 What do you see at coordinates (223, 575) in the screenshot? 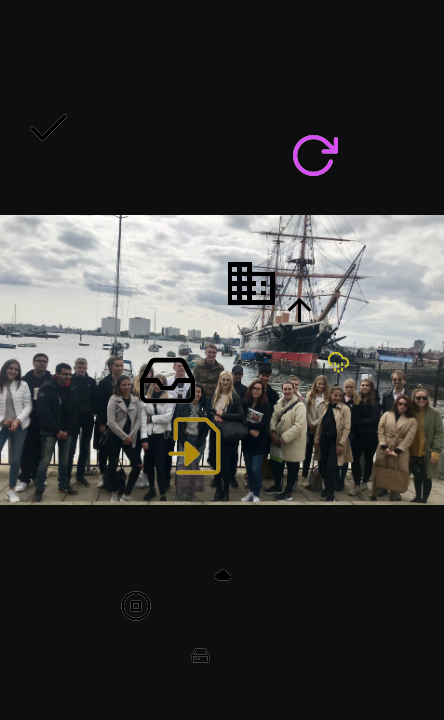
I see `indicates cloudy weather conditions` at bounding box center [223, 575].